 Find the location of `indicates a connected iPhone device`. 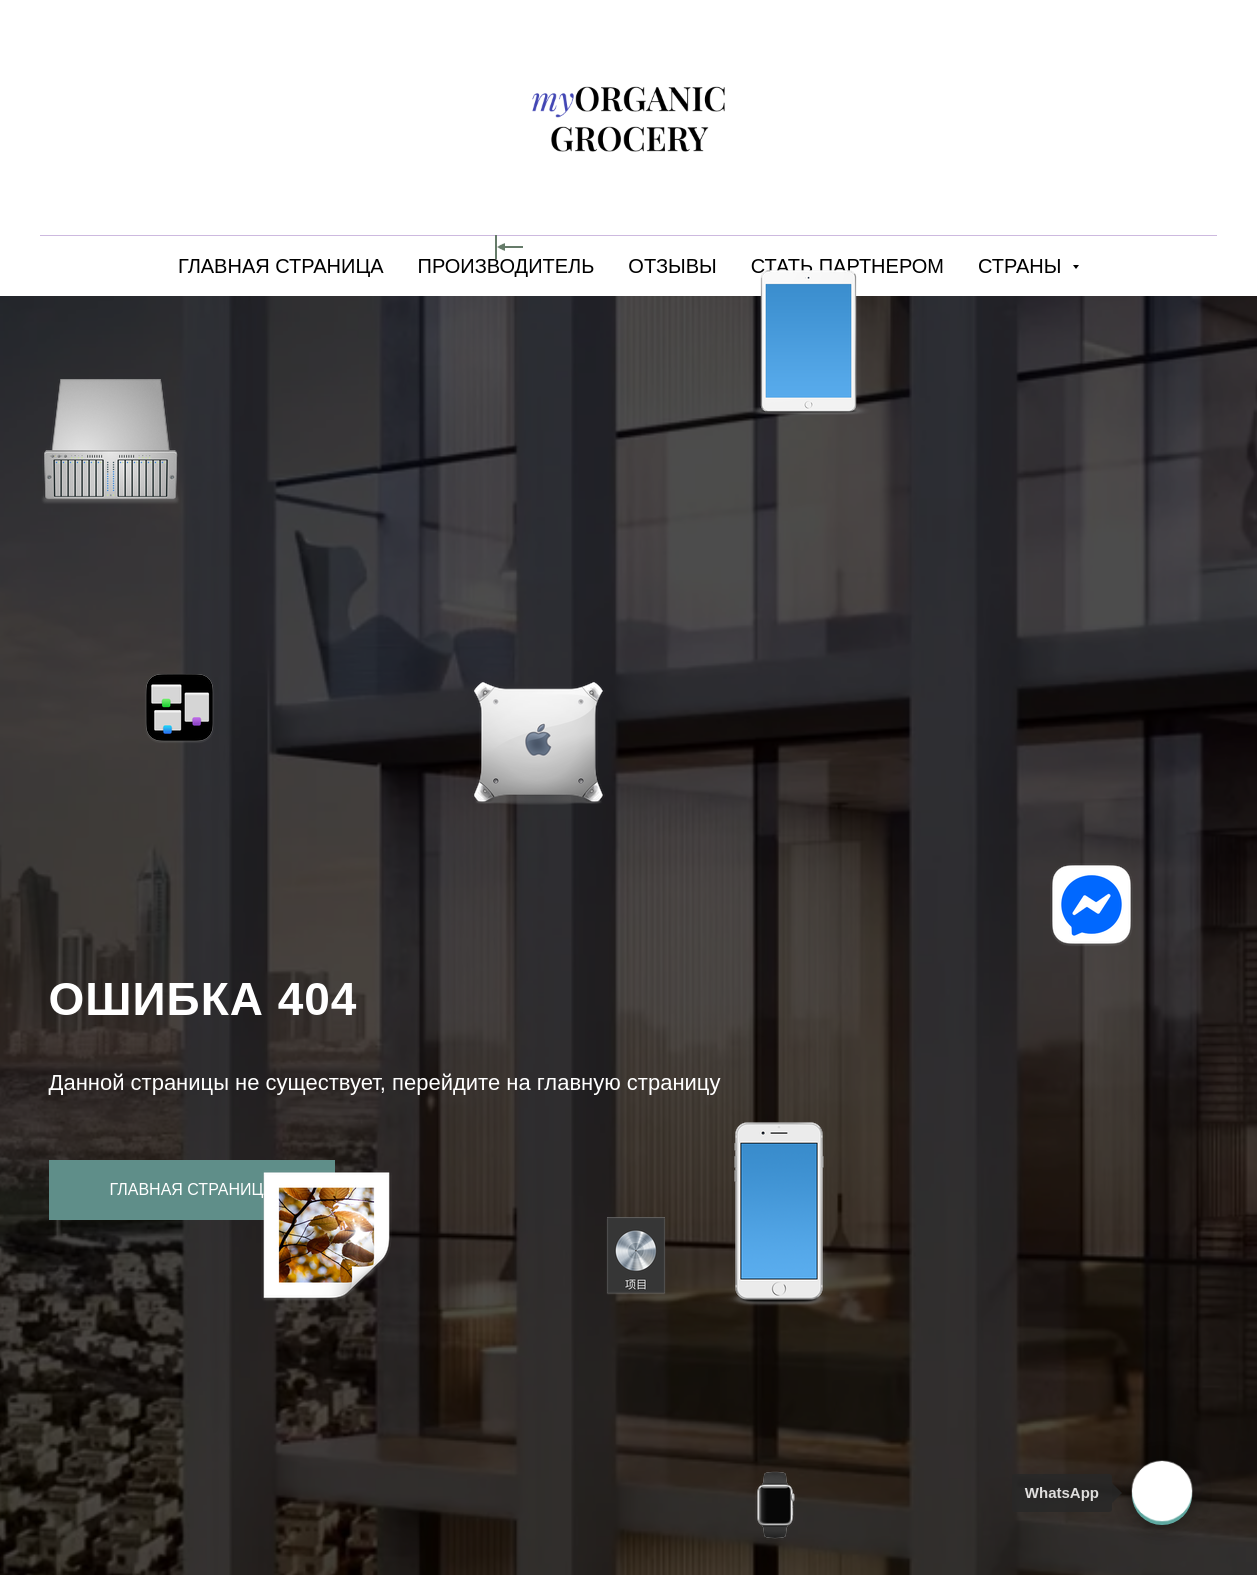

indicates a connected iPhone device is located at coordinates (779, 1214).